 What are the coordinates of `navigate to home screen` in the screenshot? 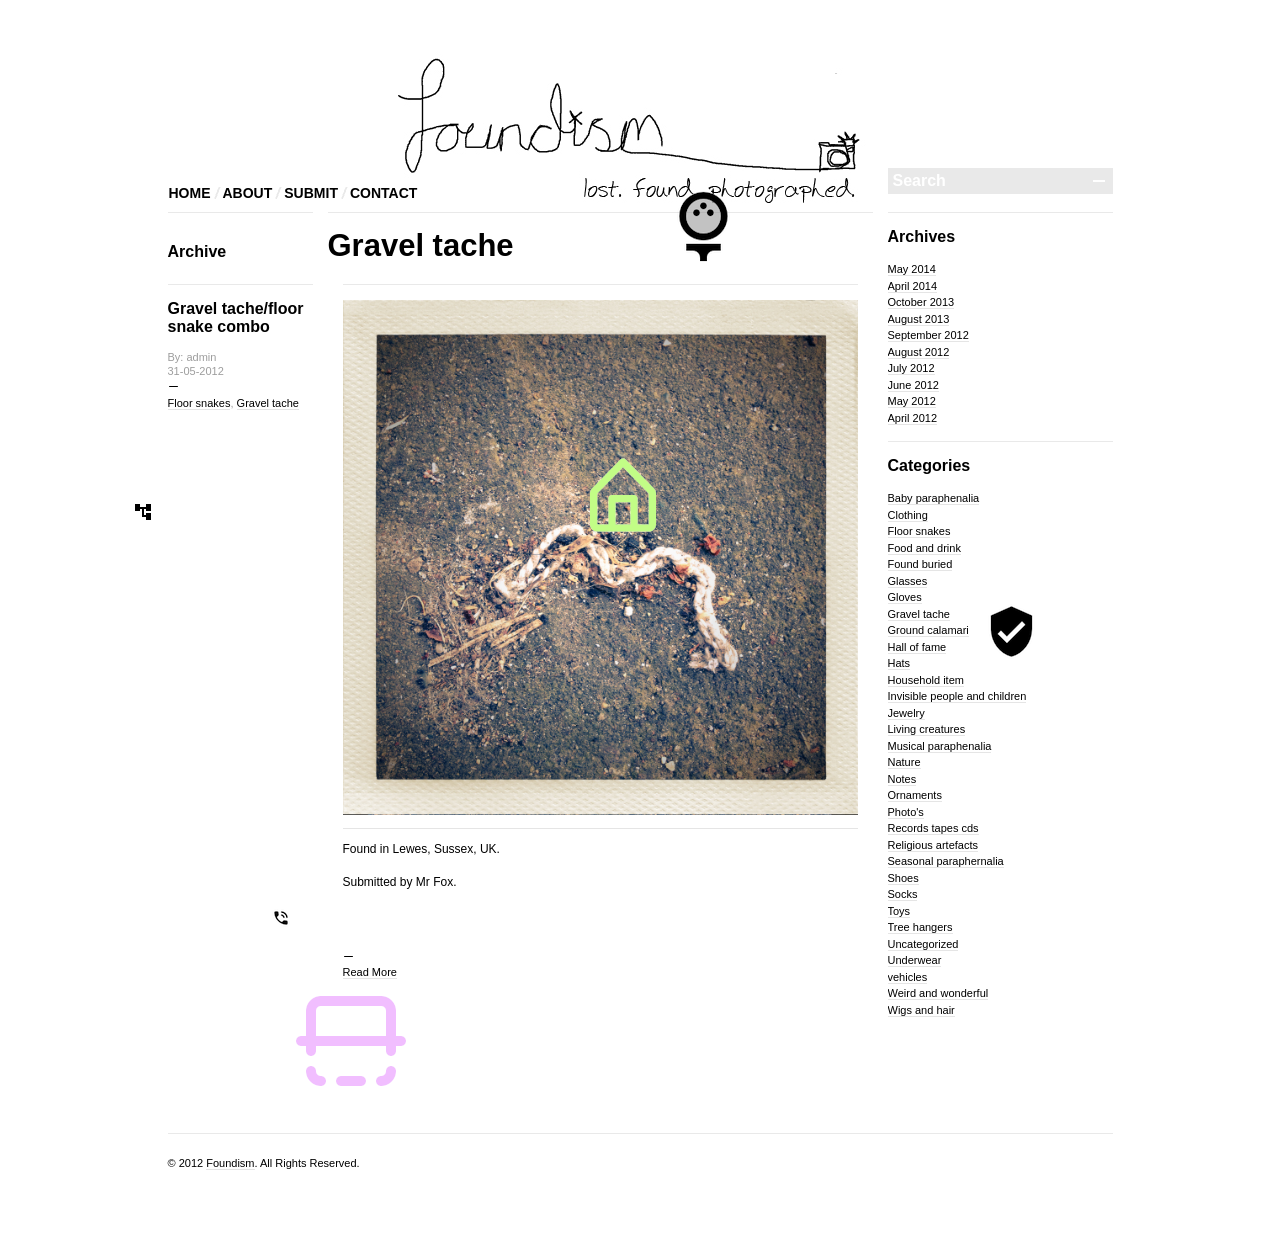 It's located at (623, 495).